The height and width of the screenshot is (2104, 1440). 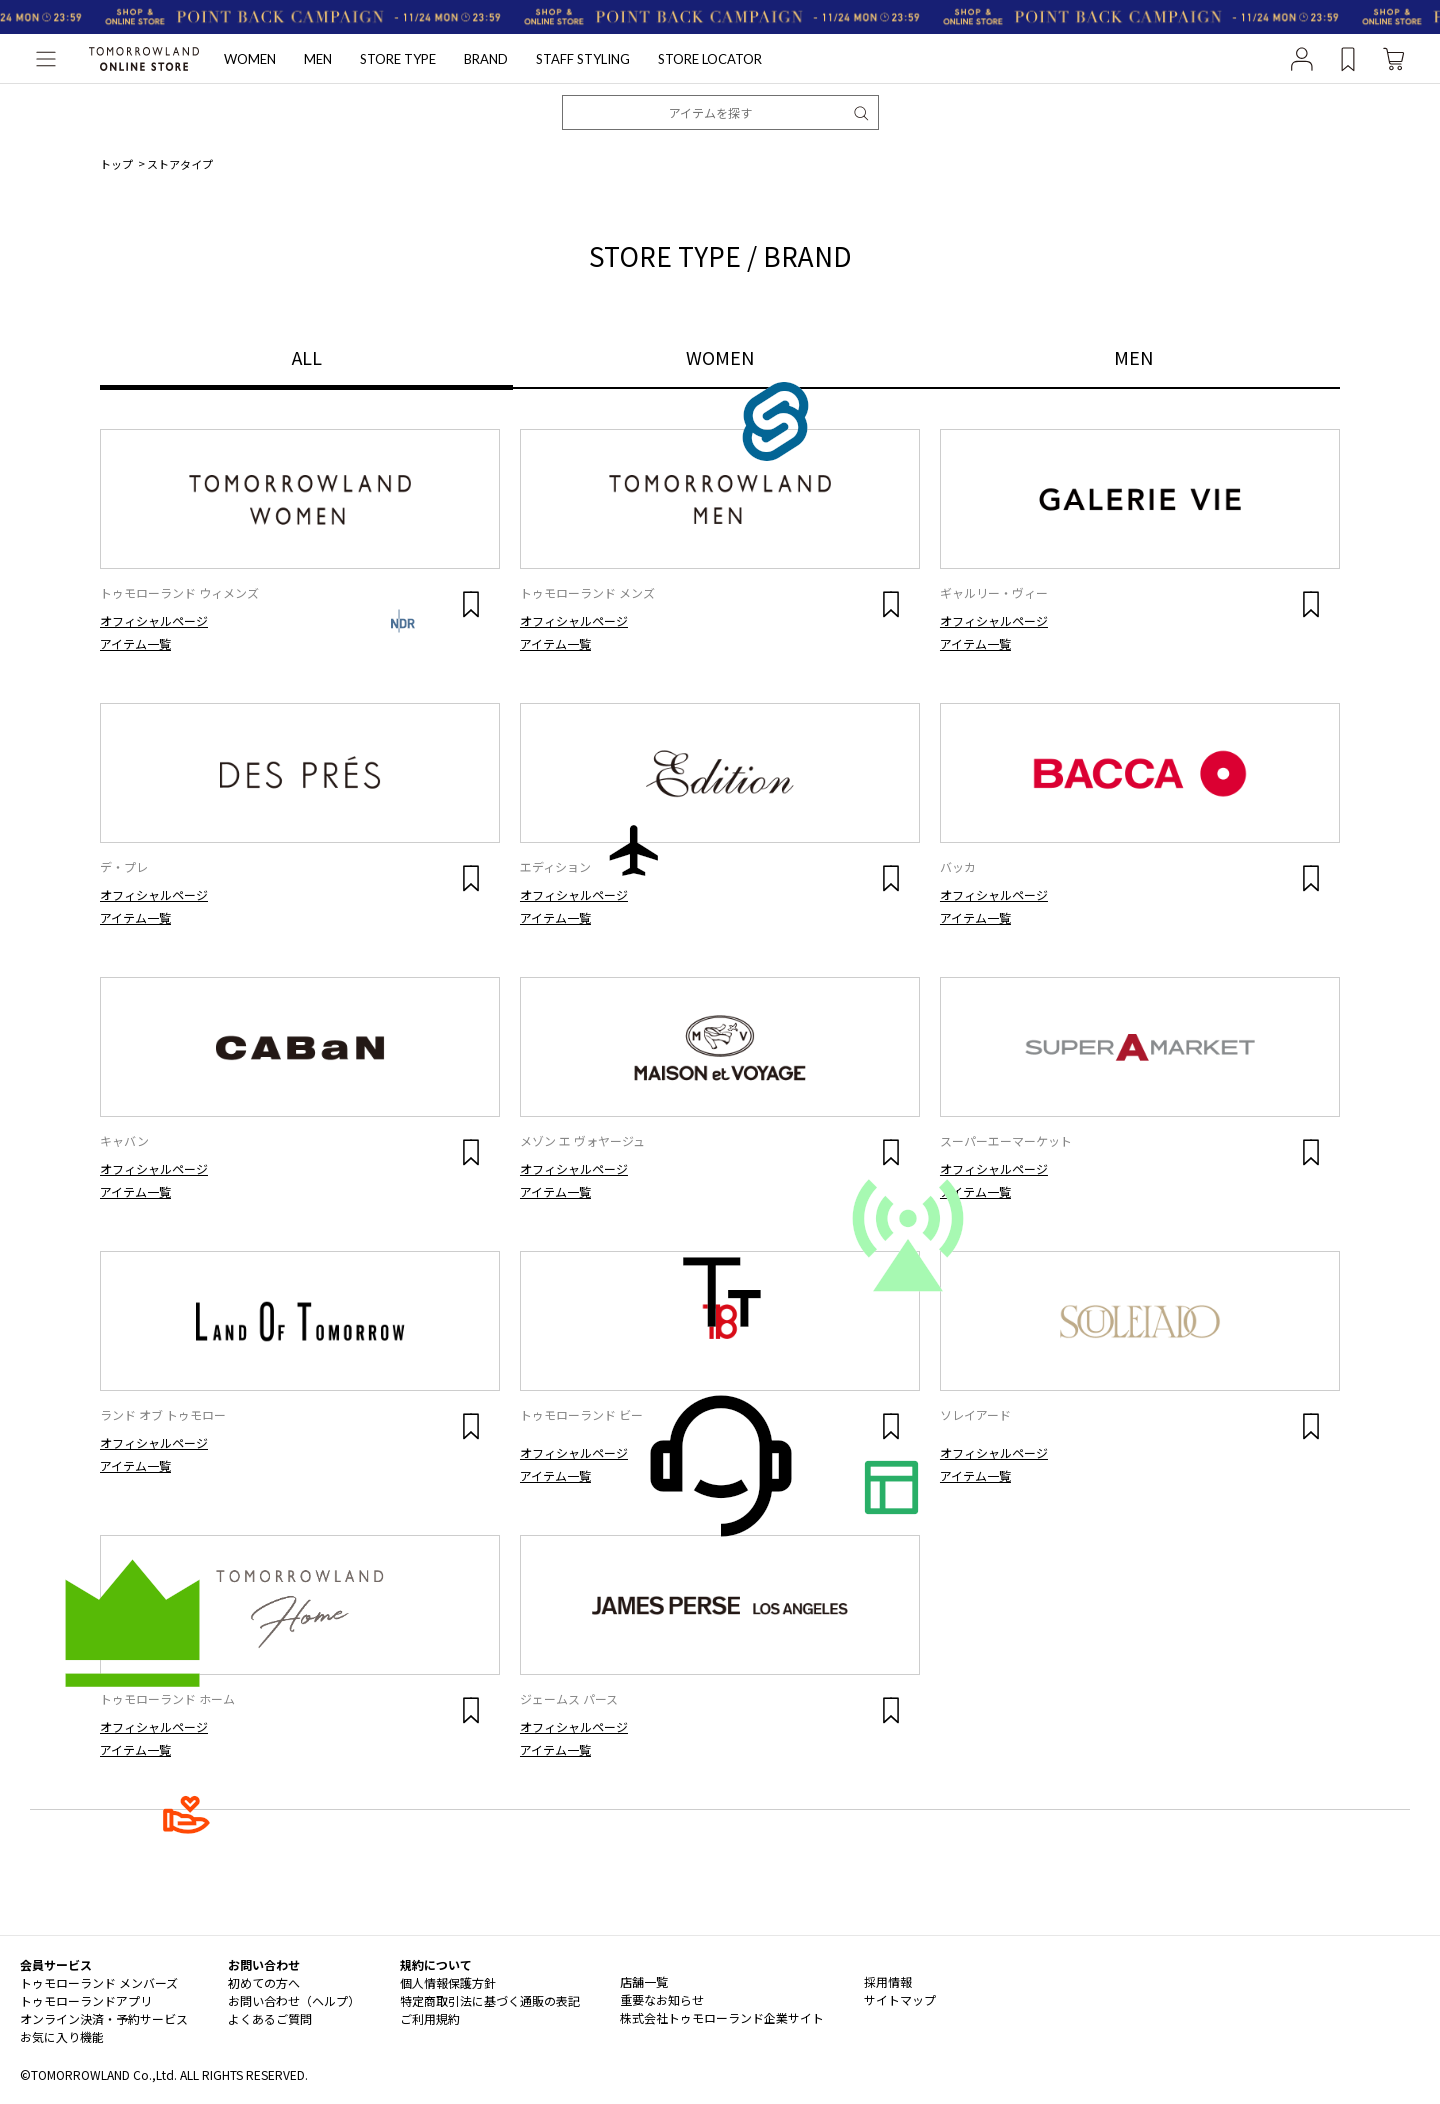 What do you see at coordinates (186, 1815) in the screenshot?
I see `make a donation or charitable contribution` at bounding box center [186, 1815].